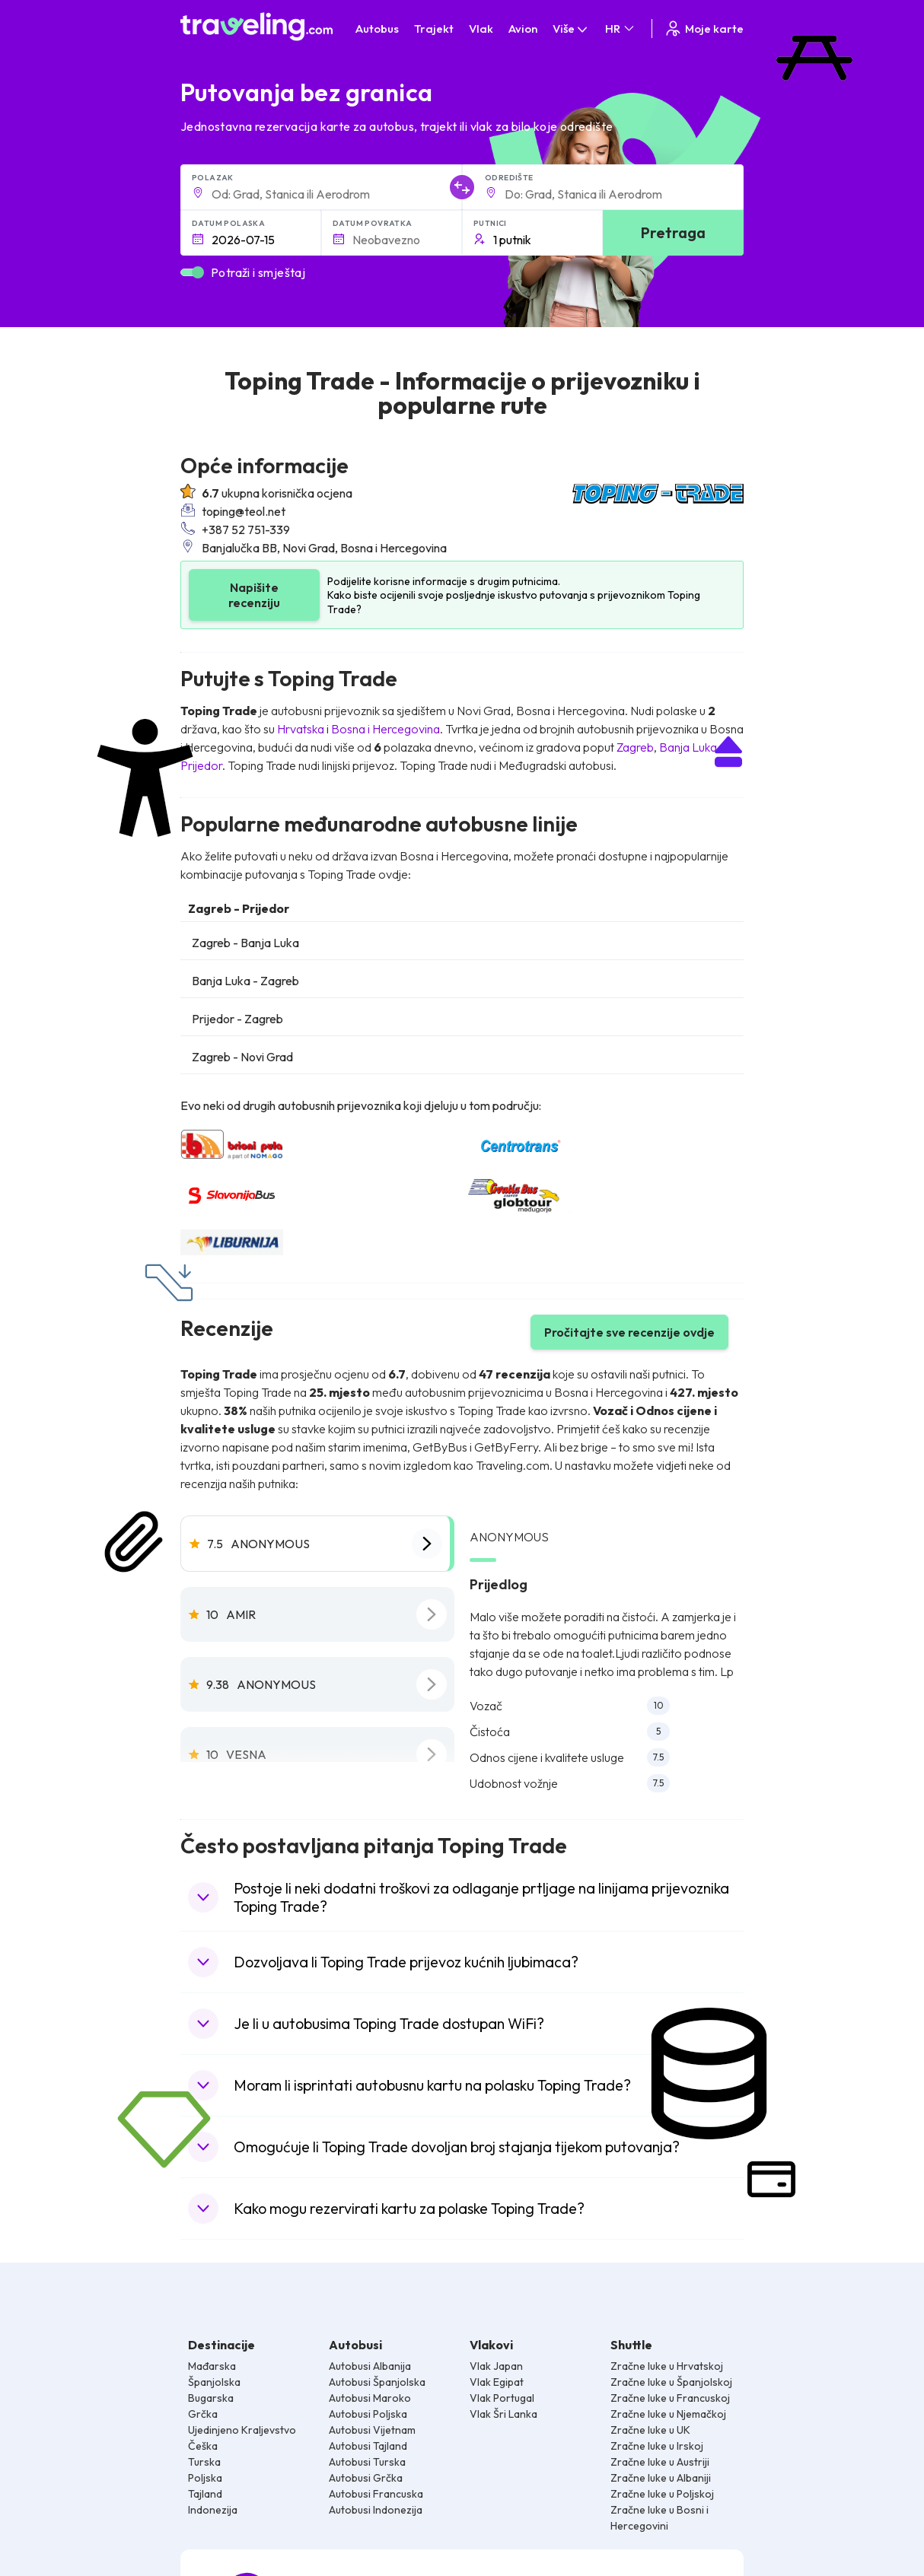  I want to click on indicates escalator going down, so click(169, 1283).